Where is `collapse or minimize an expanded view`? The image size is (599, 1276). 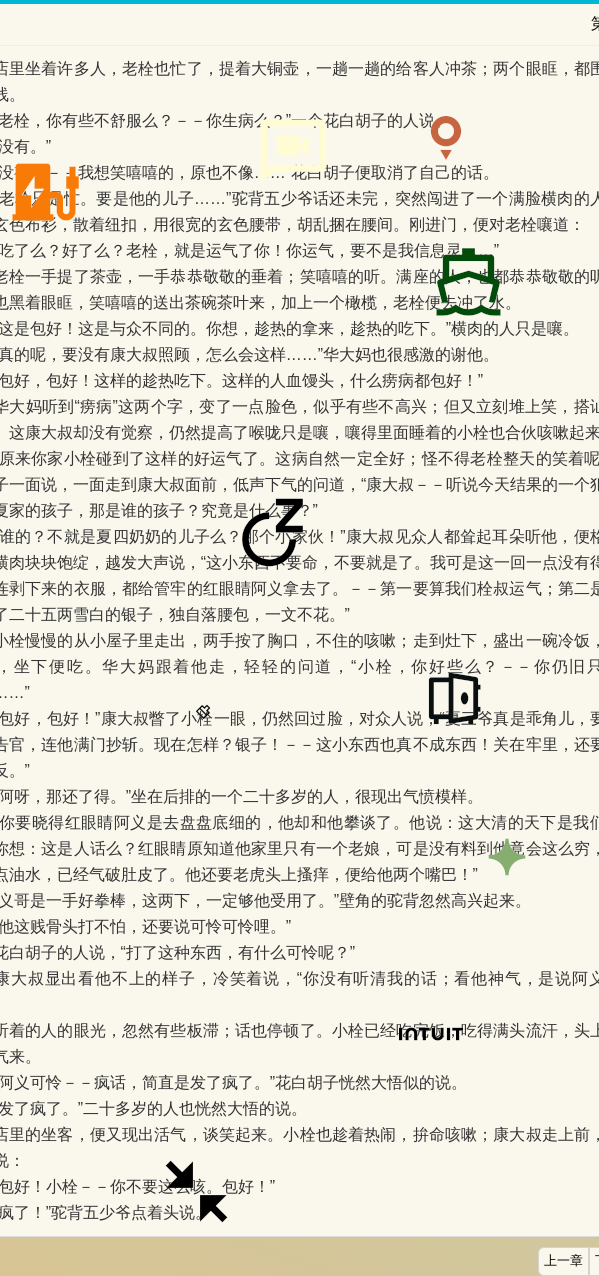
collapse or minimize an expanded view is located at coordinates (196, 1191).